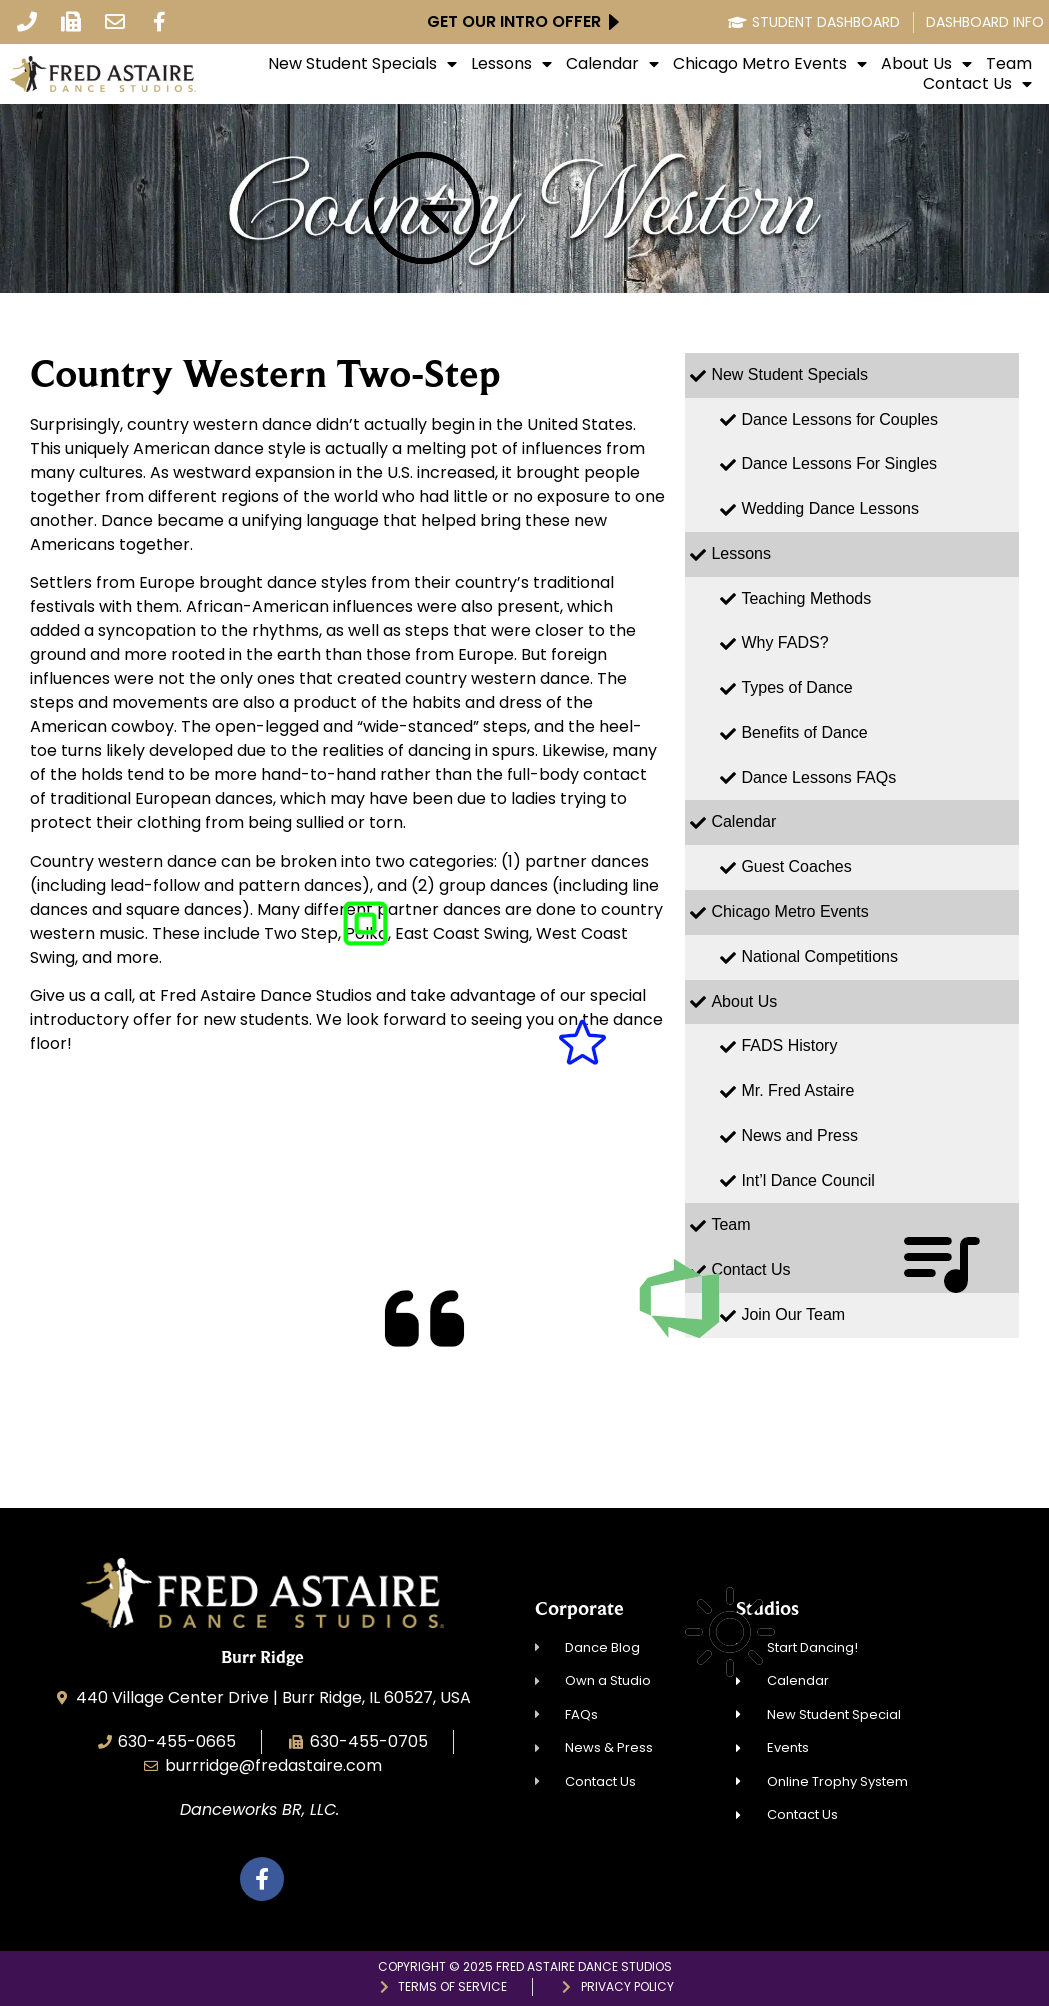 This screenshot has height=2006, width=1049. What do you see at coordinates (365, 923) in the screenshot?
I see `nested container or frame element` at bounding box center [365, 923].